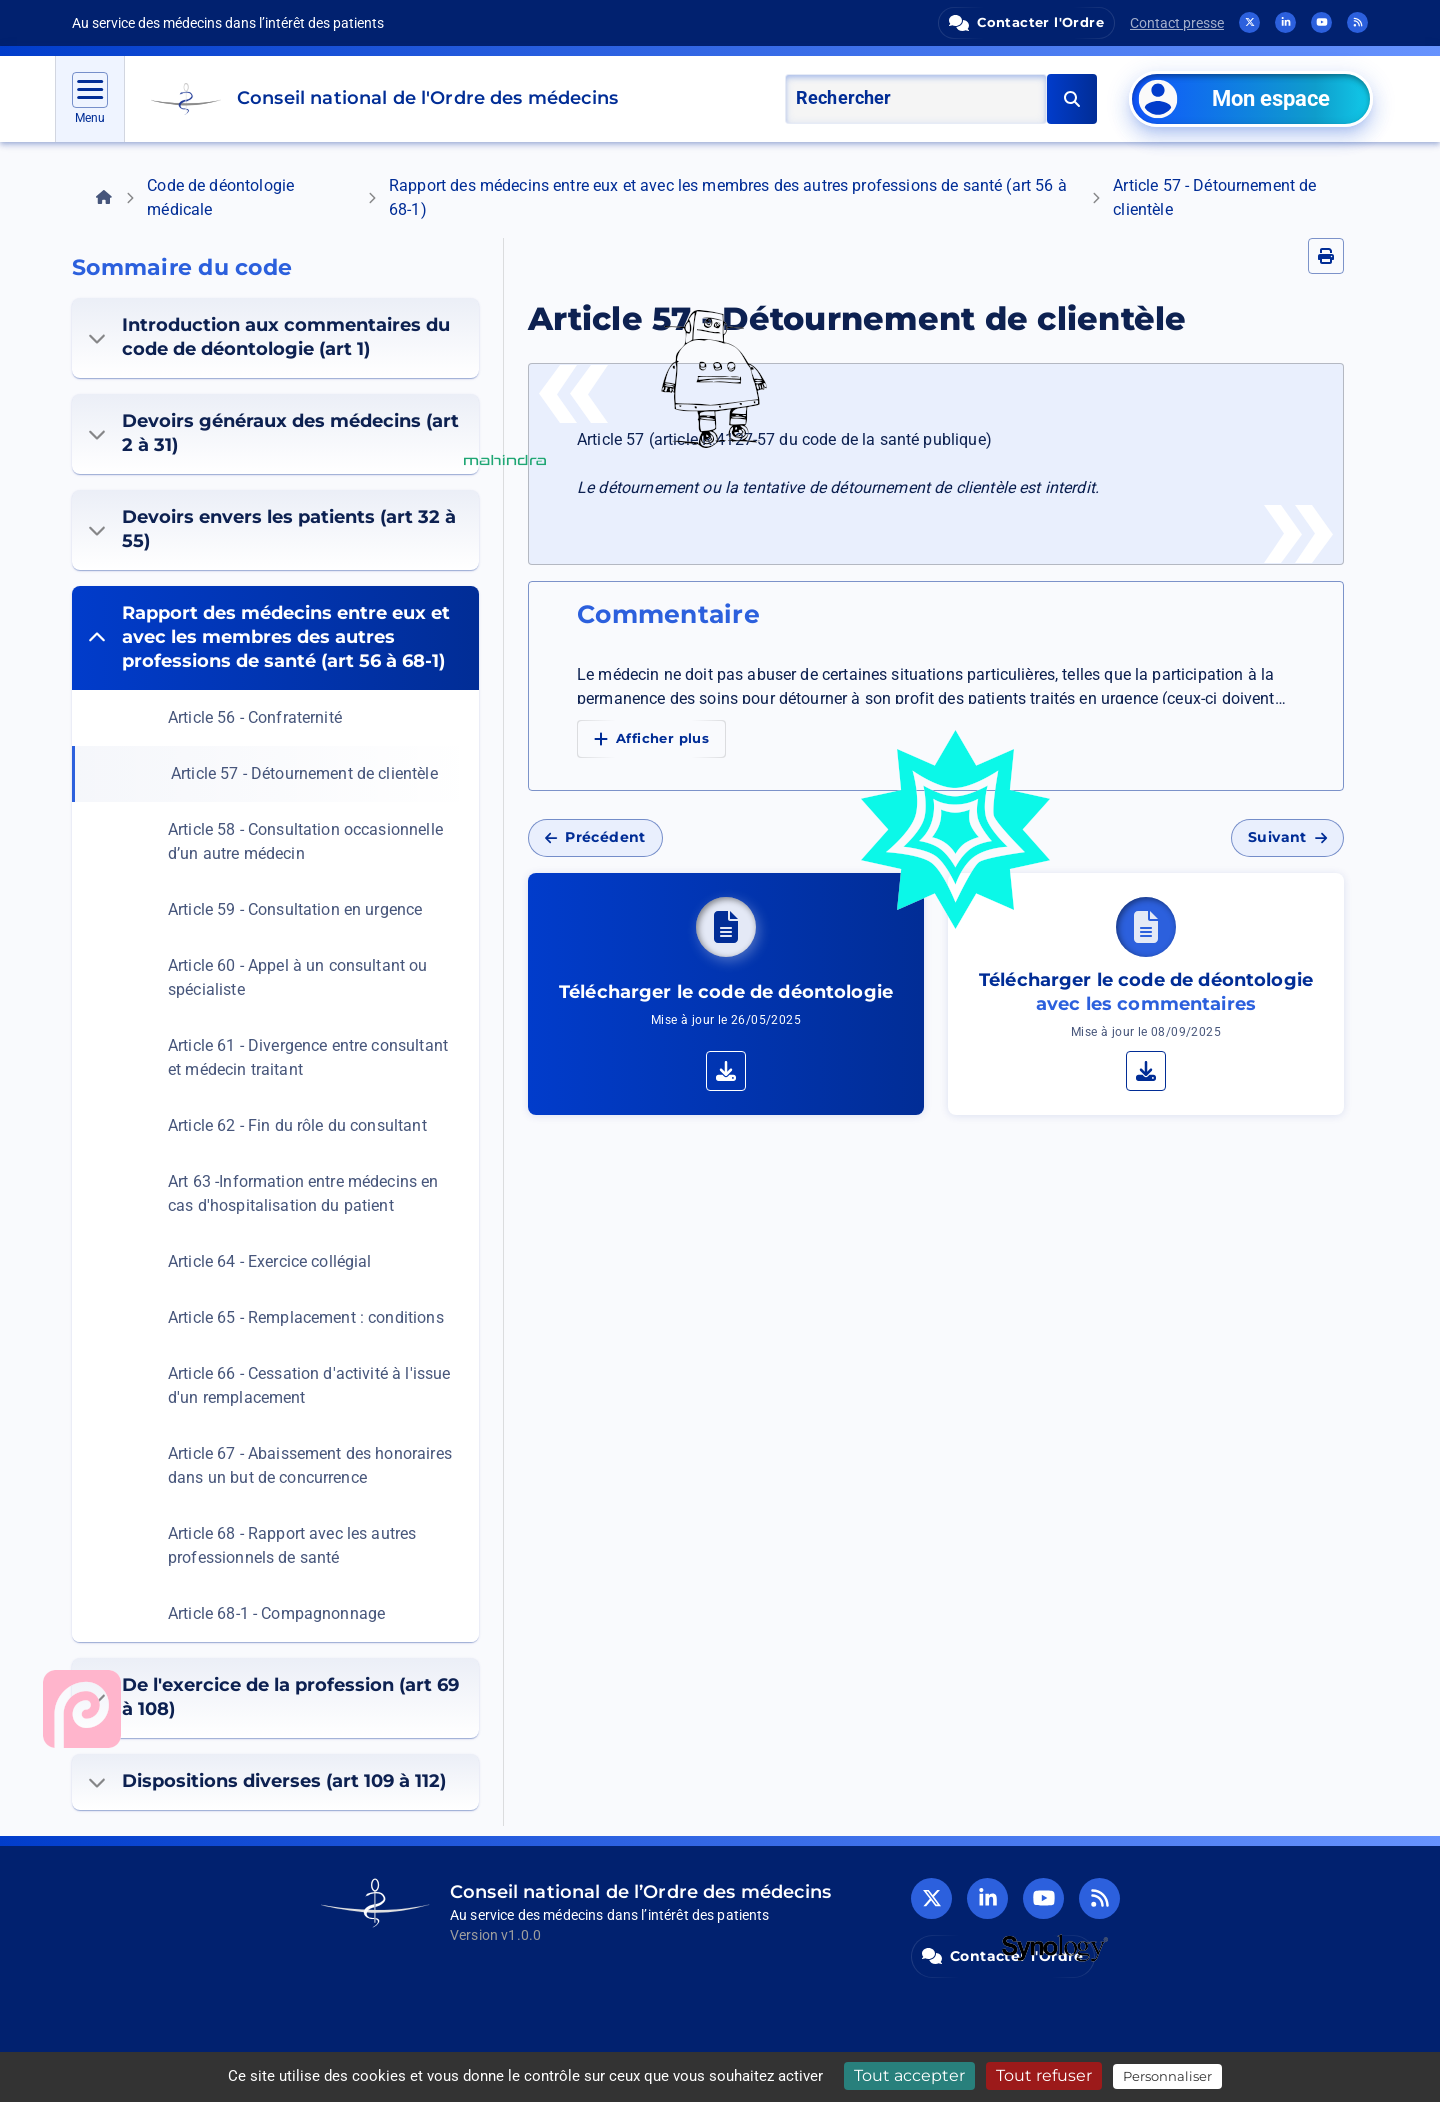 Image resolution: width=1440 pixels, height=2102 pixels. What do you see at coordinates (955, 829) in the screenshot?
I see `open wolfram mathematica application` at bounding box center [955, 829].